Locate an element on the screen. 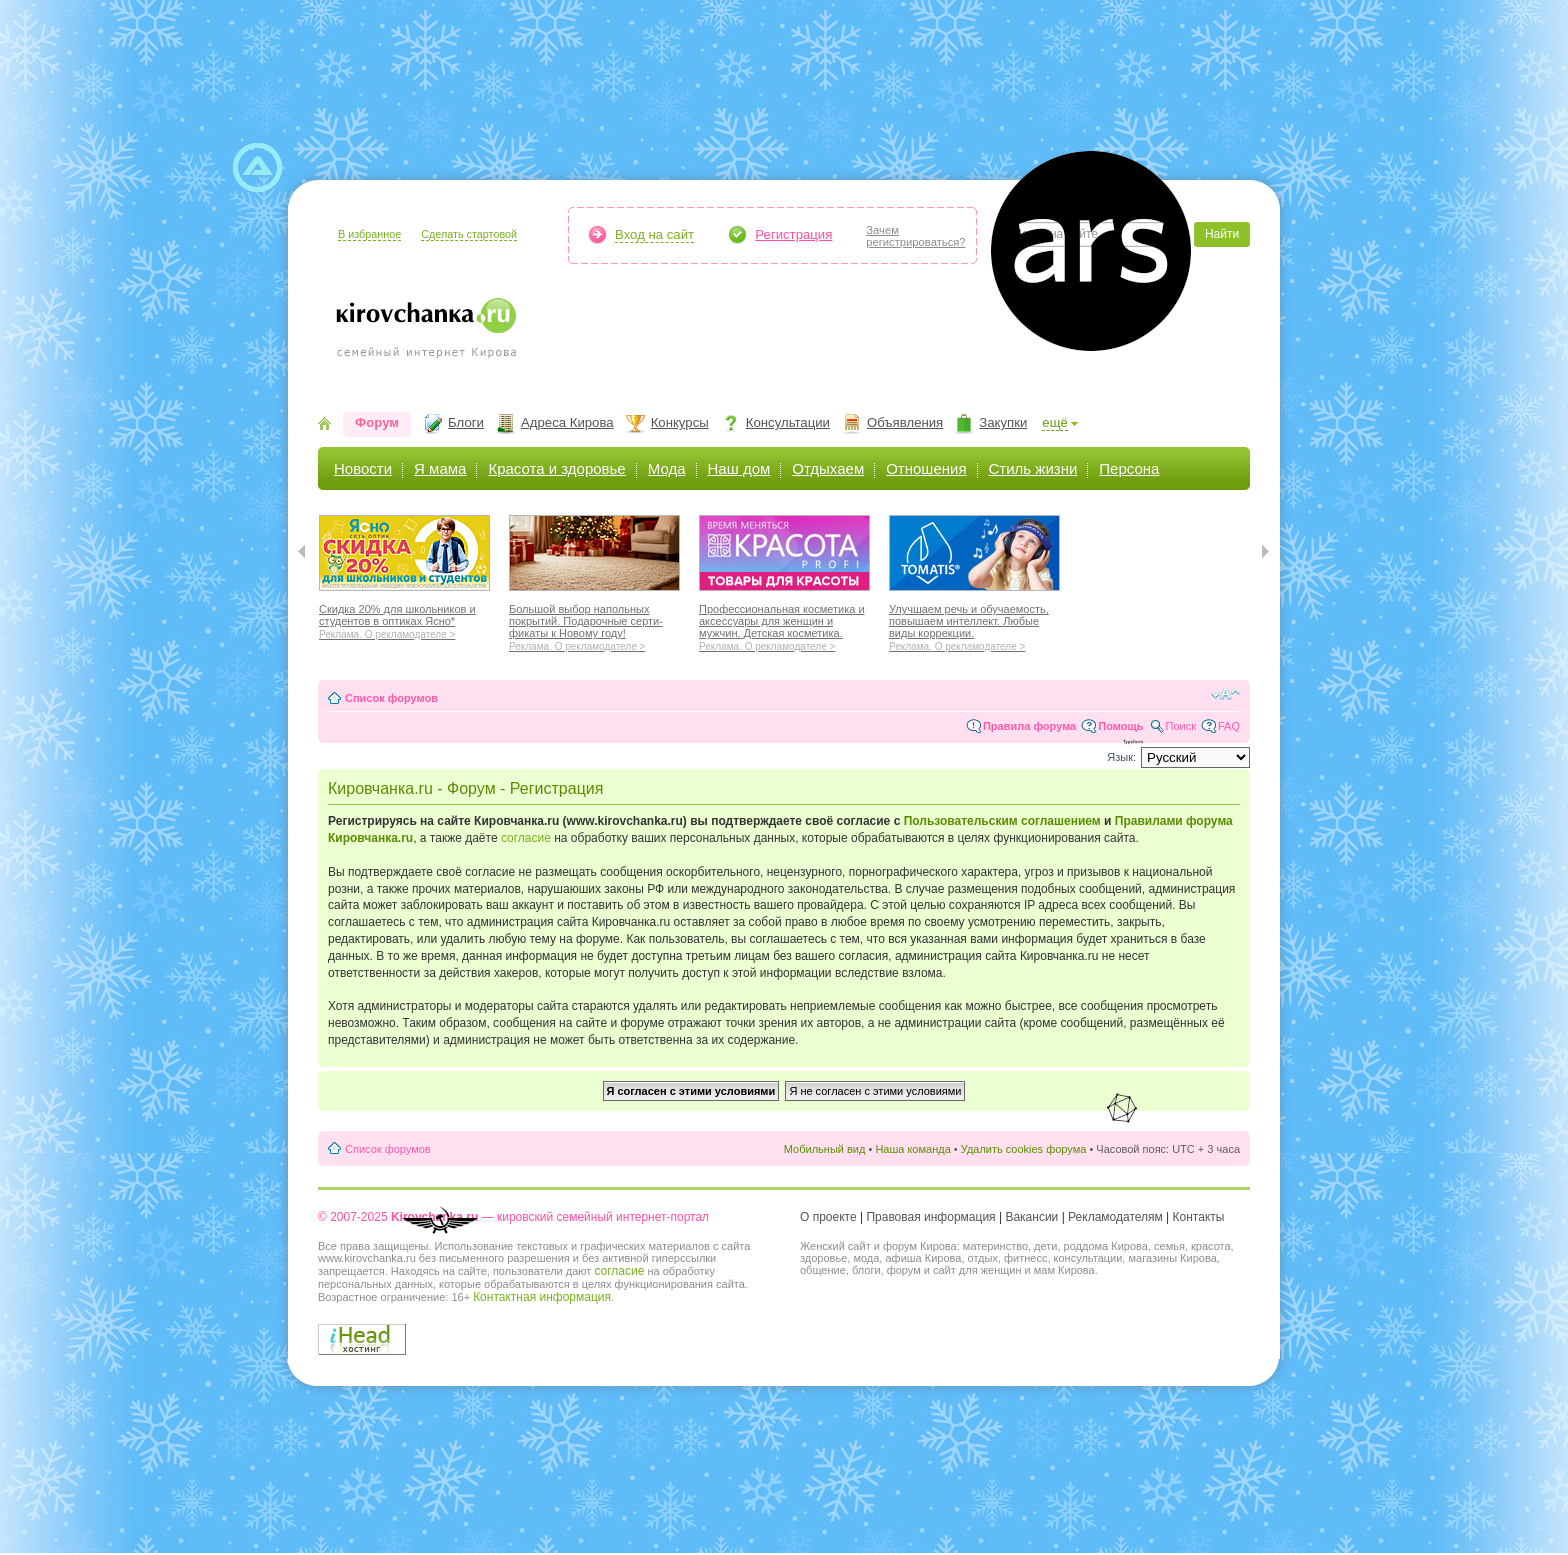 Image resolution: width=1568 pixels, height=1555 pixels. Typeform logo is located at coordinates (1133, 742).